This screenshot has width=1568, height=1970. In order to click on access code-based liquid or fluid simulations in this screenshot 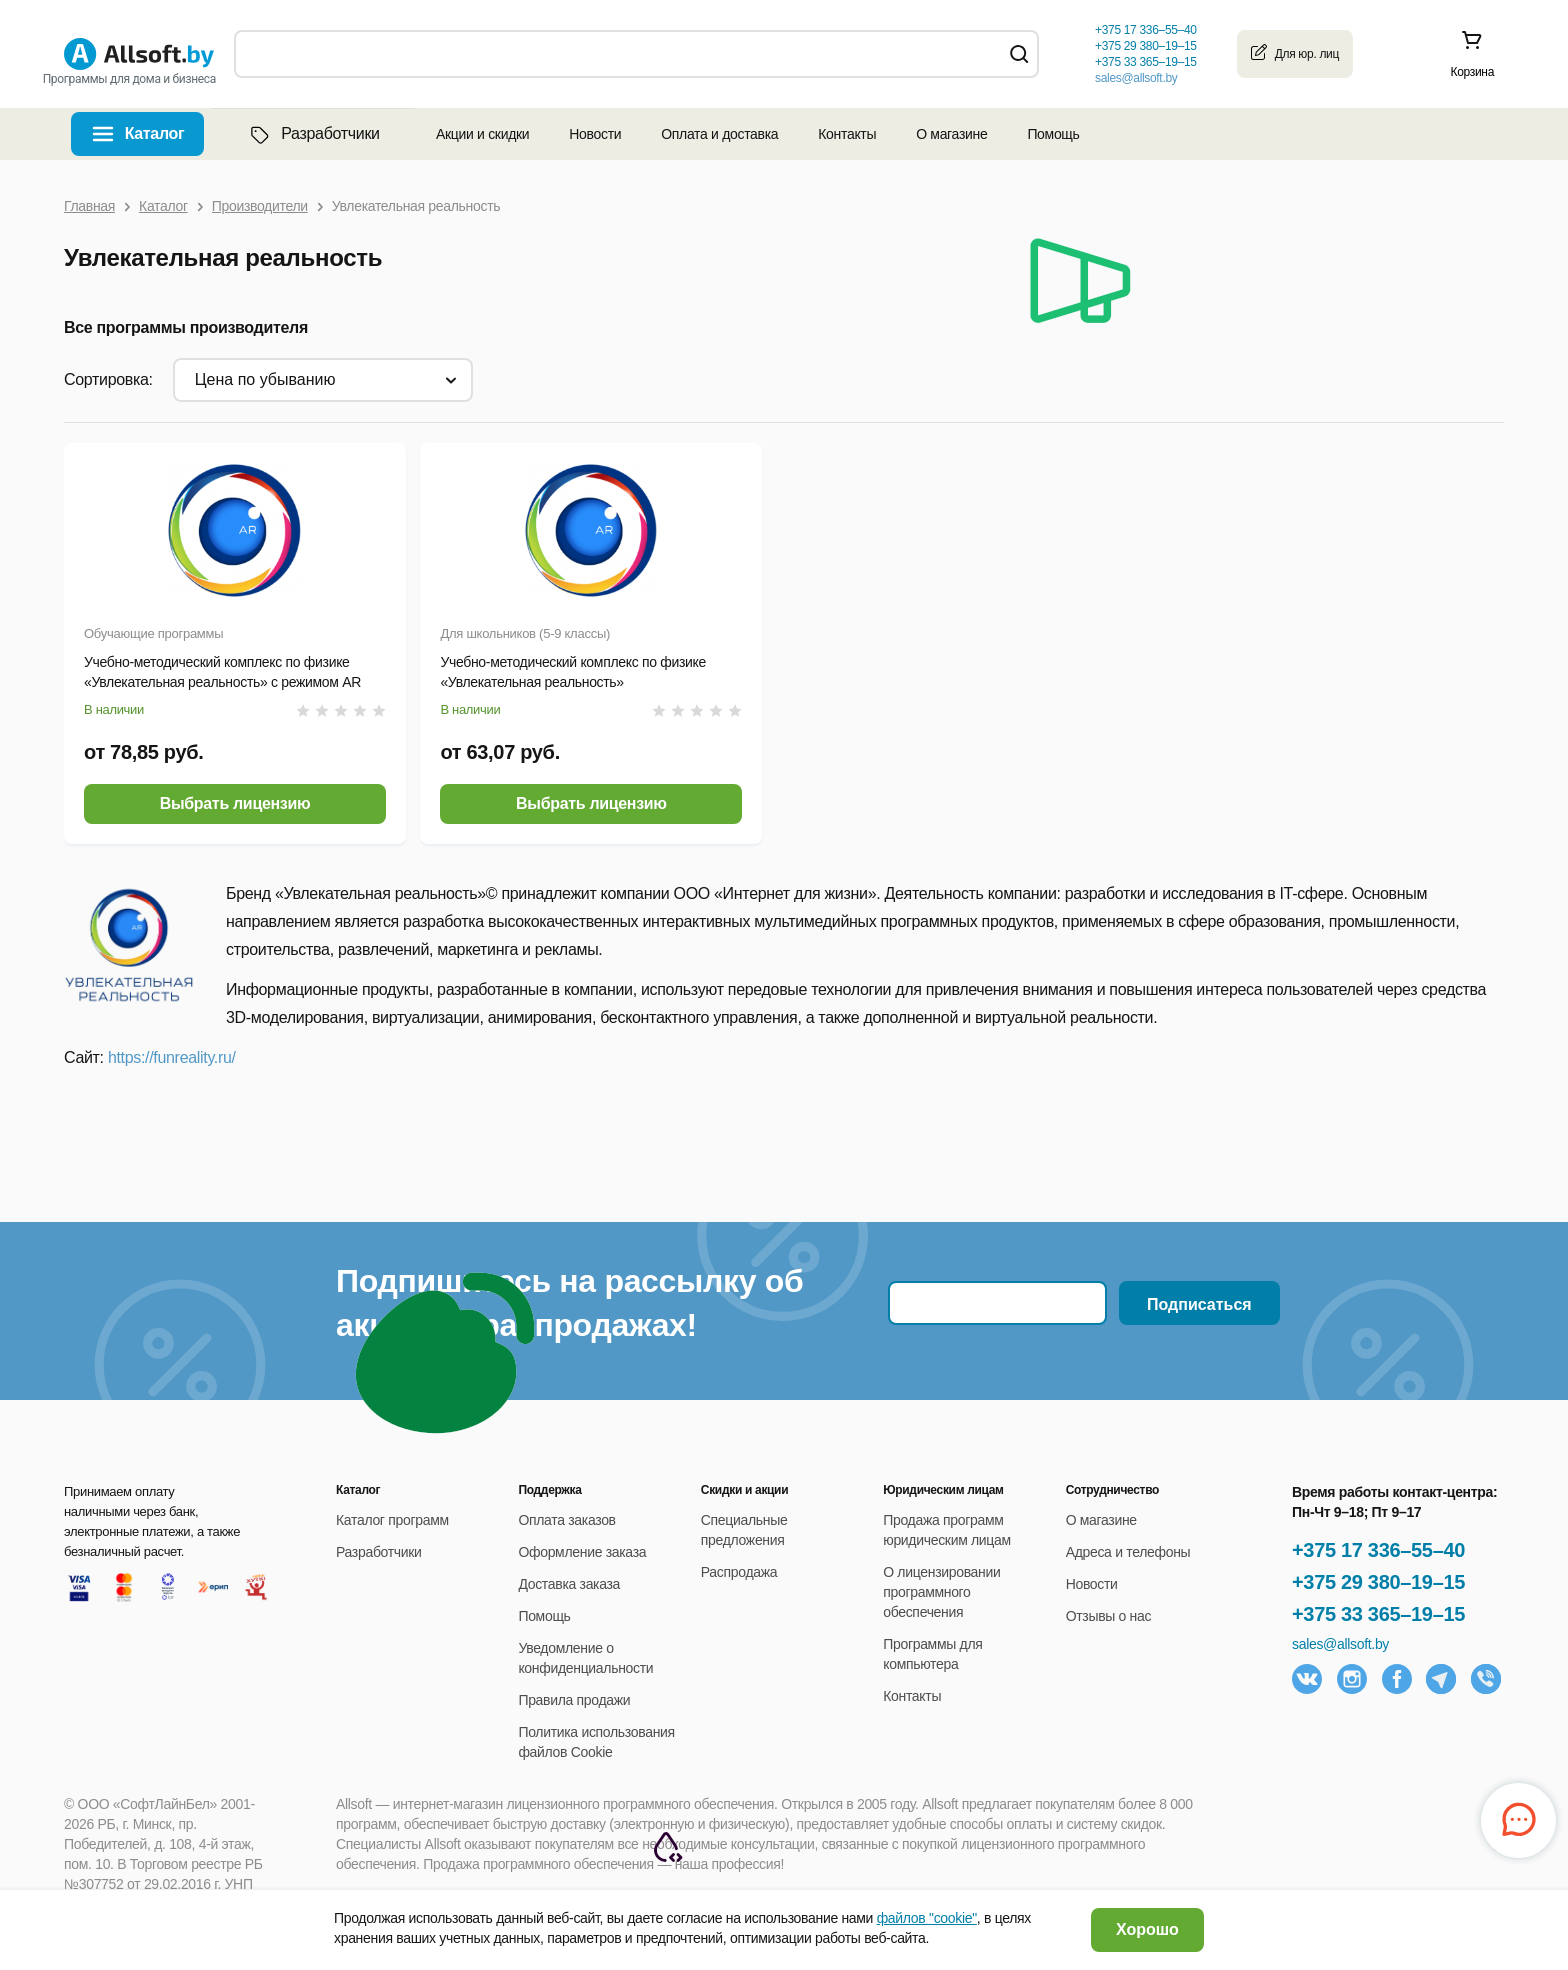, I will do `click(666, 1847)`.